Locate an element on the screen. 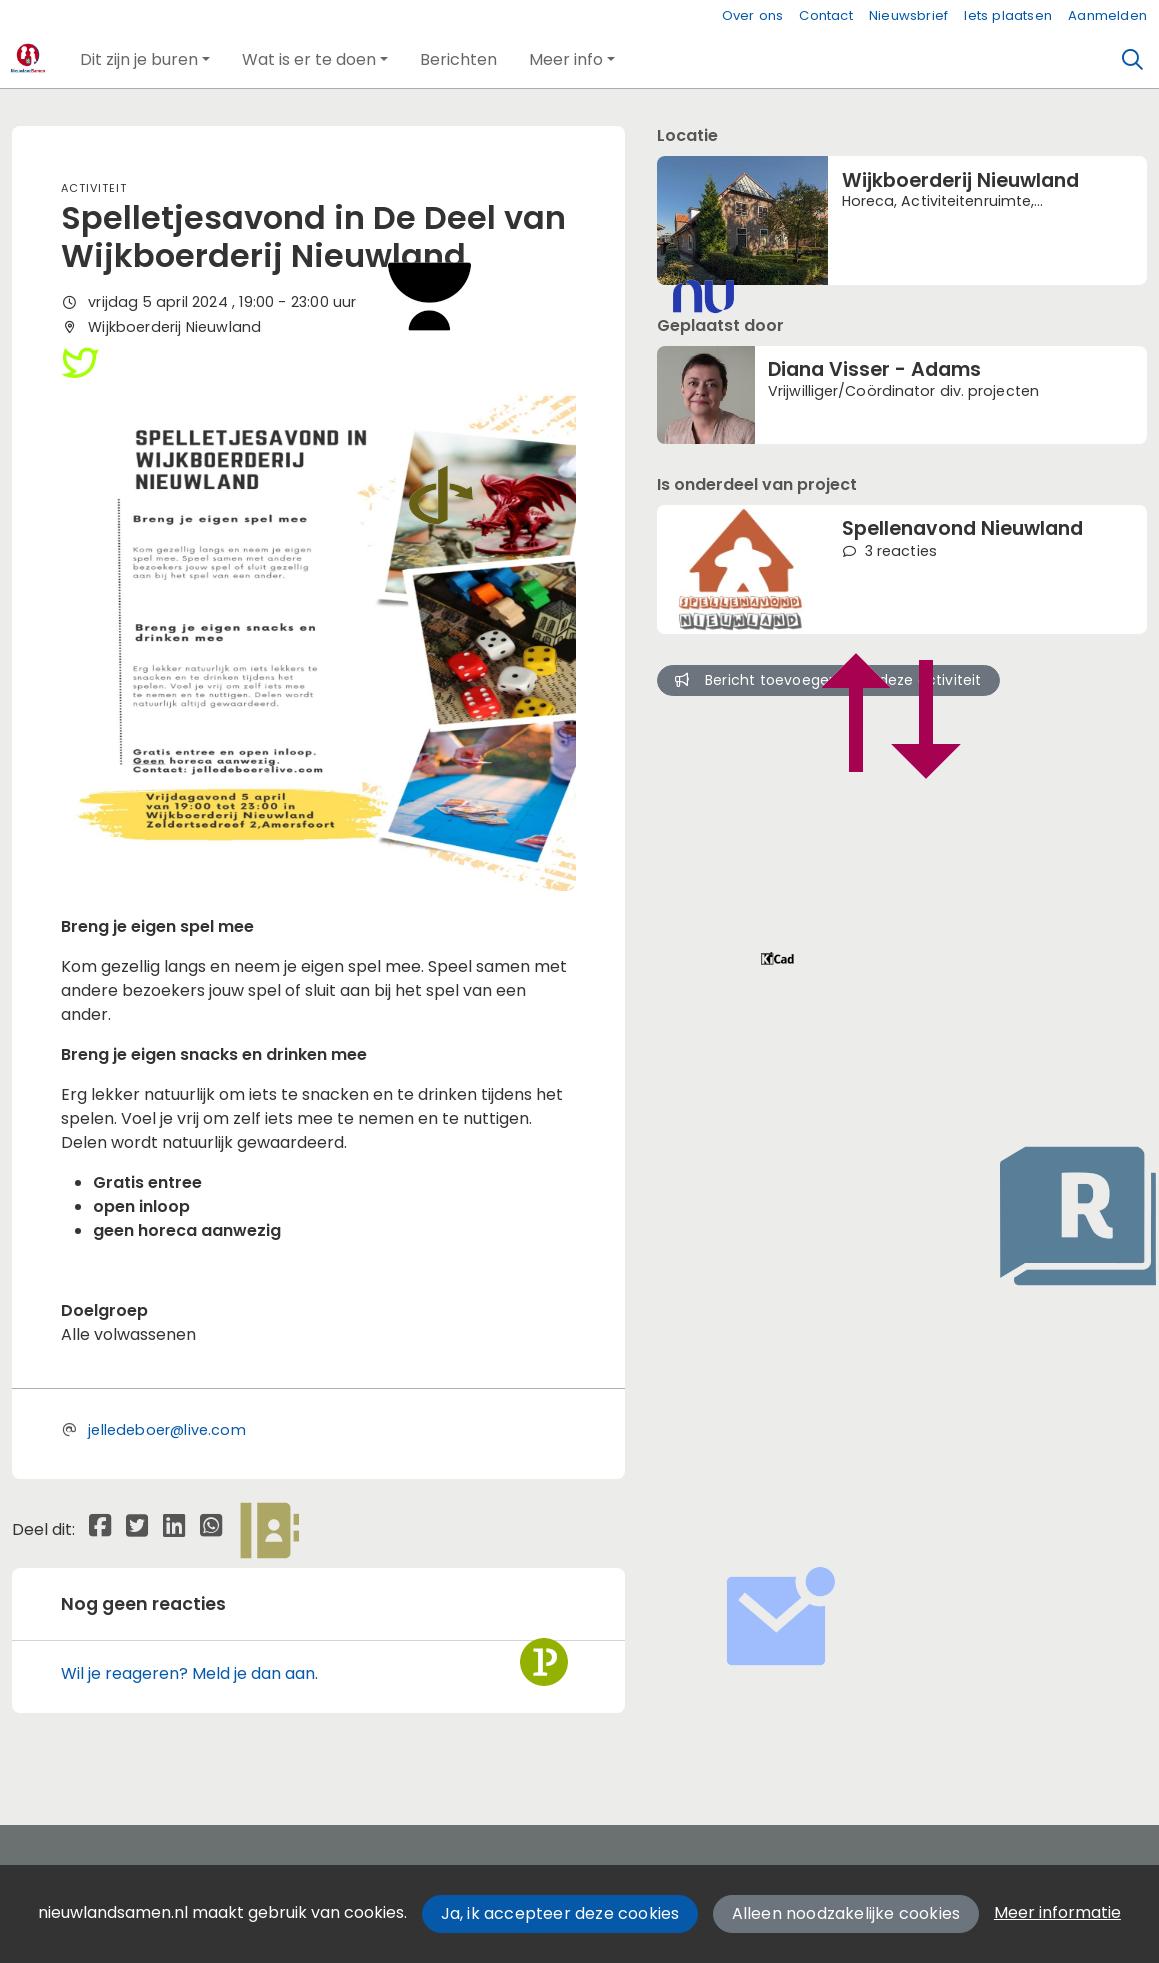 The image size is (1159, 1963). indicates unread mail or messages is located at coordinates (776, 1621).